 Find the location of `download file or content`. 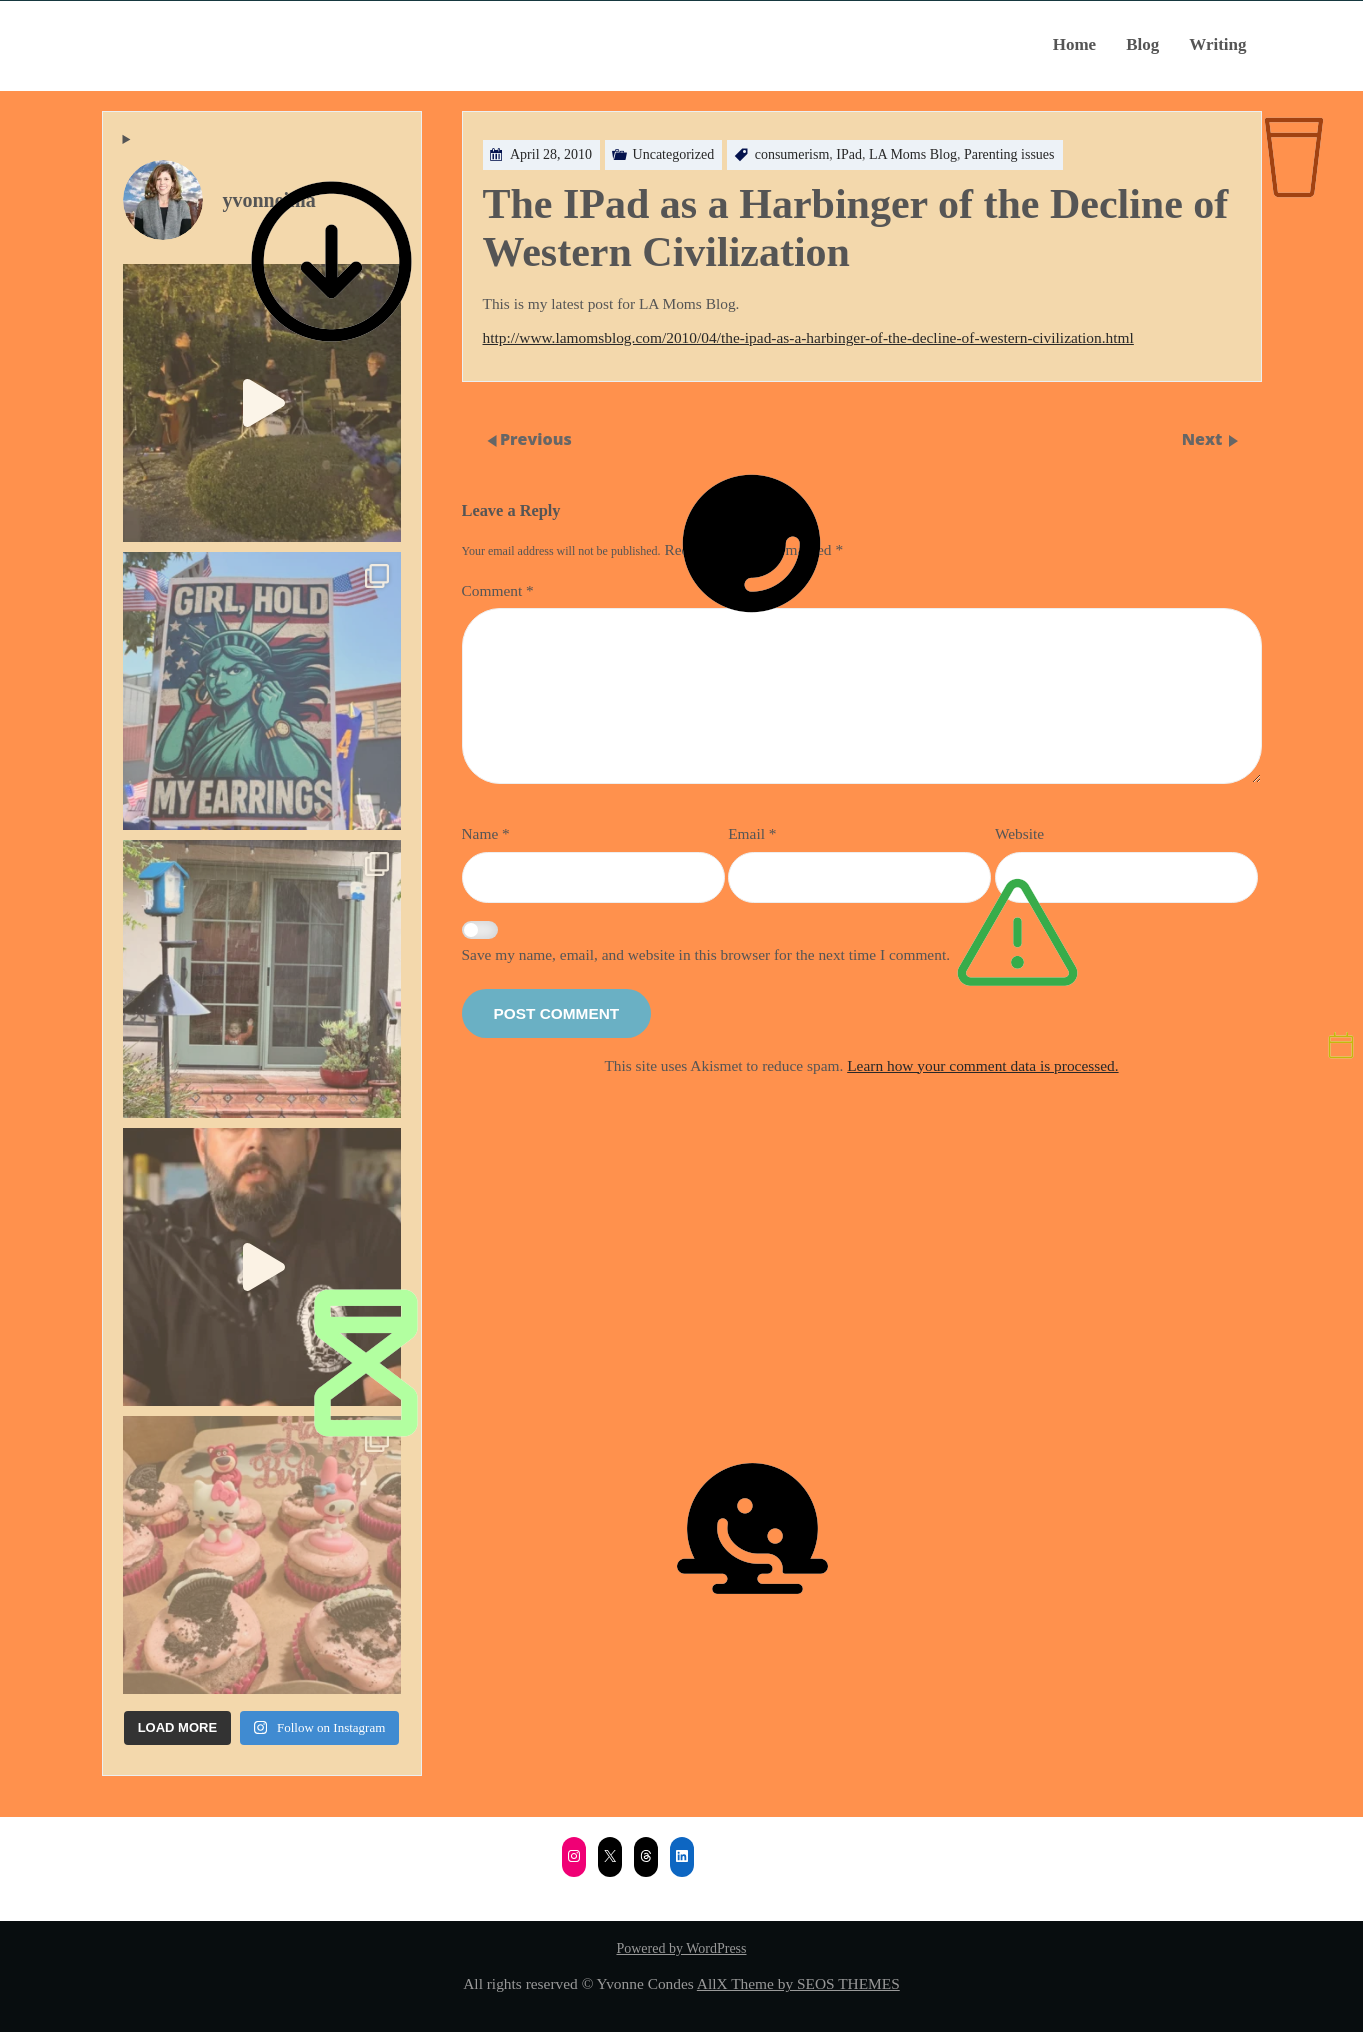

download file or content is located at coordinates (331, 261).